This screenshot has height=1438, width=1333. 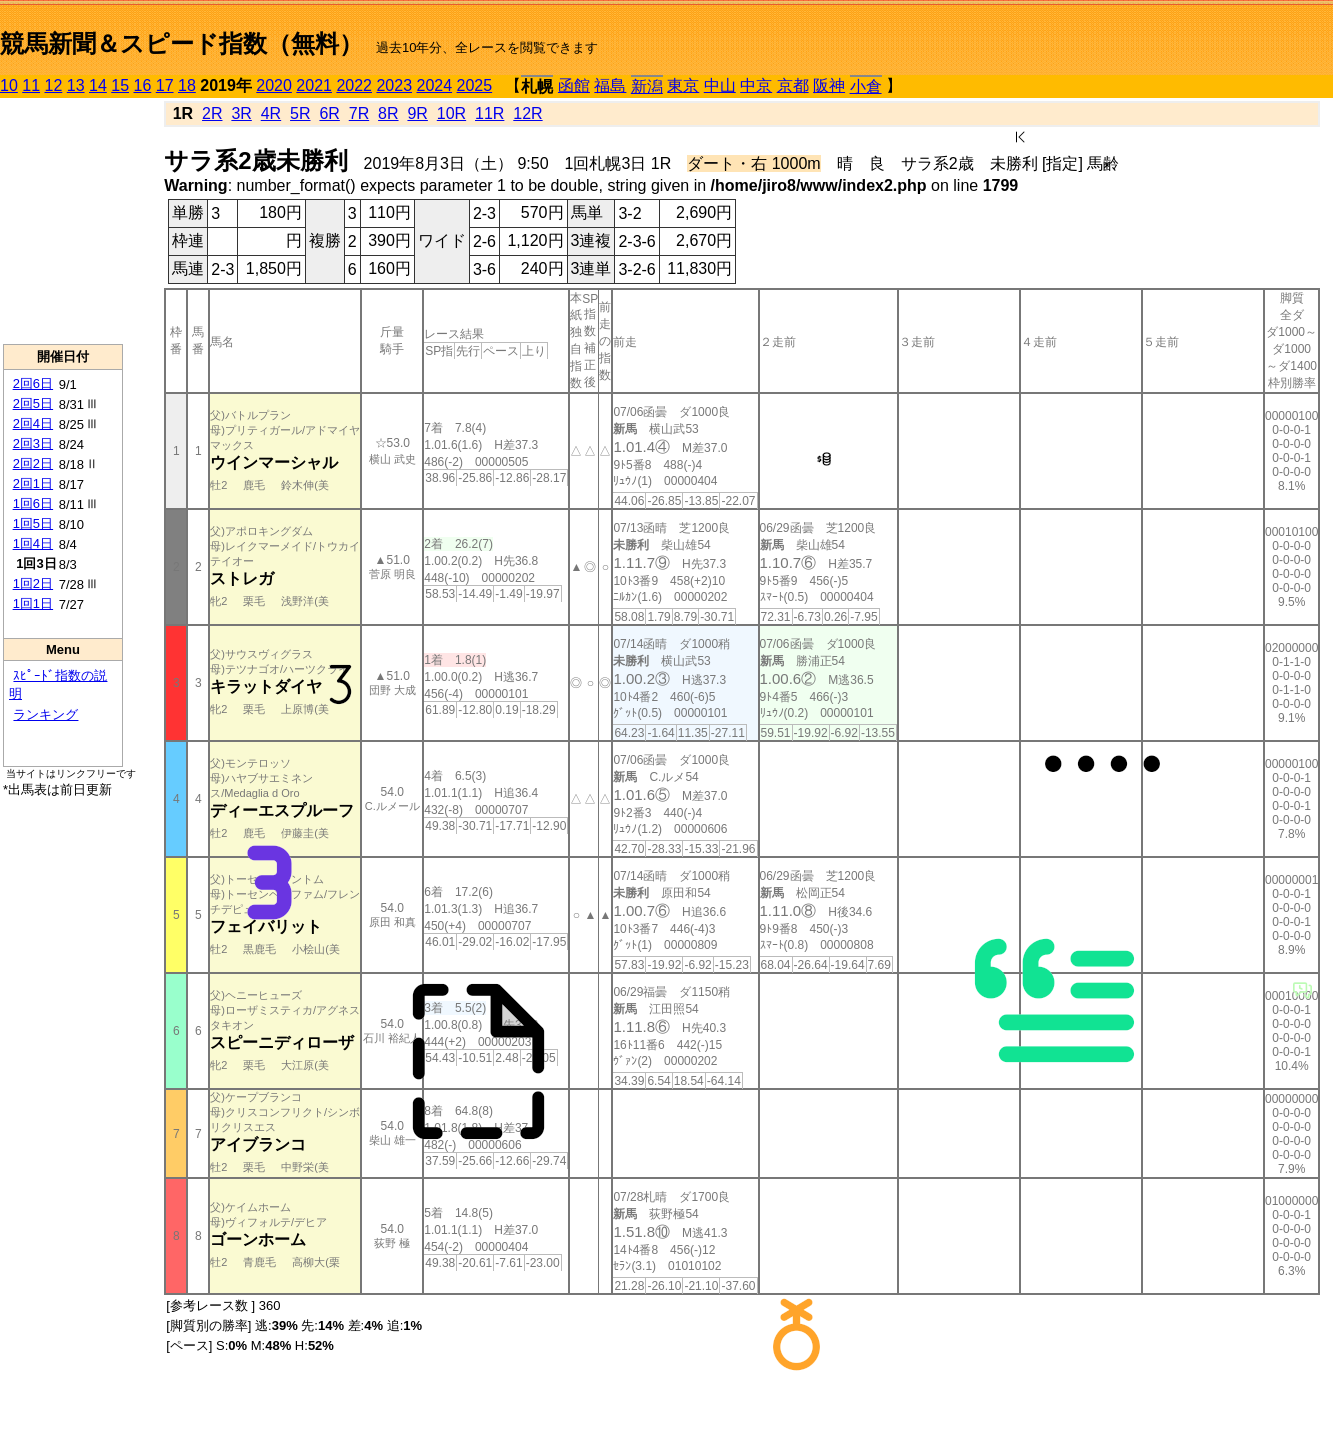 What do you see at coordinates (340, 684) in the screenshot?
I see `indicates step three in a multi-step process` at bounding box center [340, 684].